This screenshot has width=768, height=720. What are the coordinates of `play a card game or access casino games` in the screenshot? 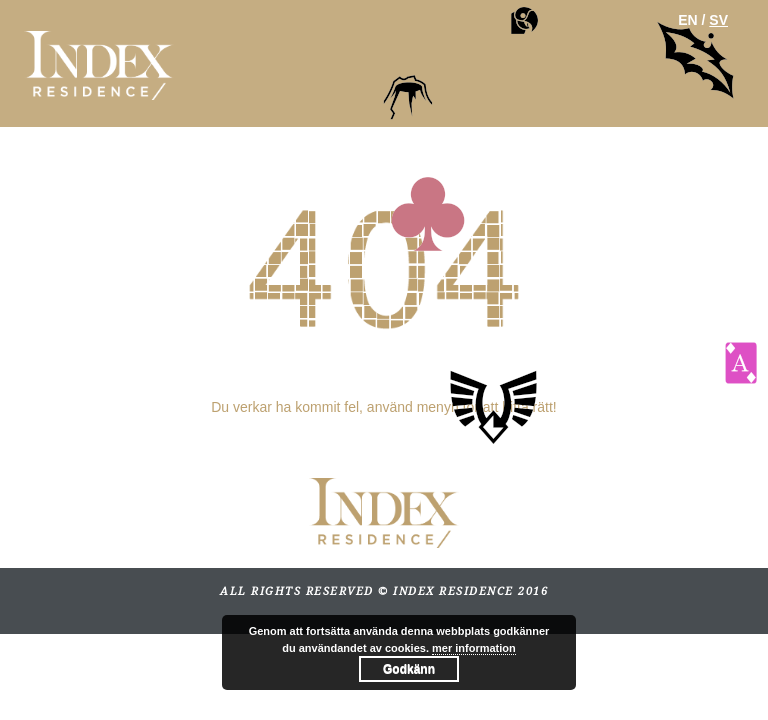 It's located at (741, 363).